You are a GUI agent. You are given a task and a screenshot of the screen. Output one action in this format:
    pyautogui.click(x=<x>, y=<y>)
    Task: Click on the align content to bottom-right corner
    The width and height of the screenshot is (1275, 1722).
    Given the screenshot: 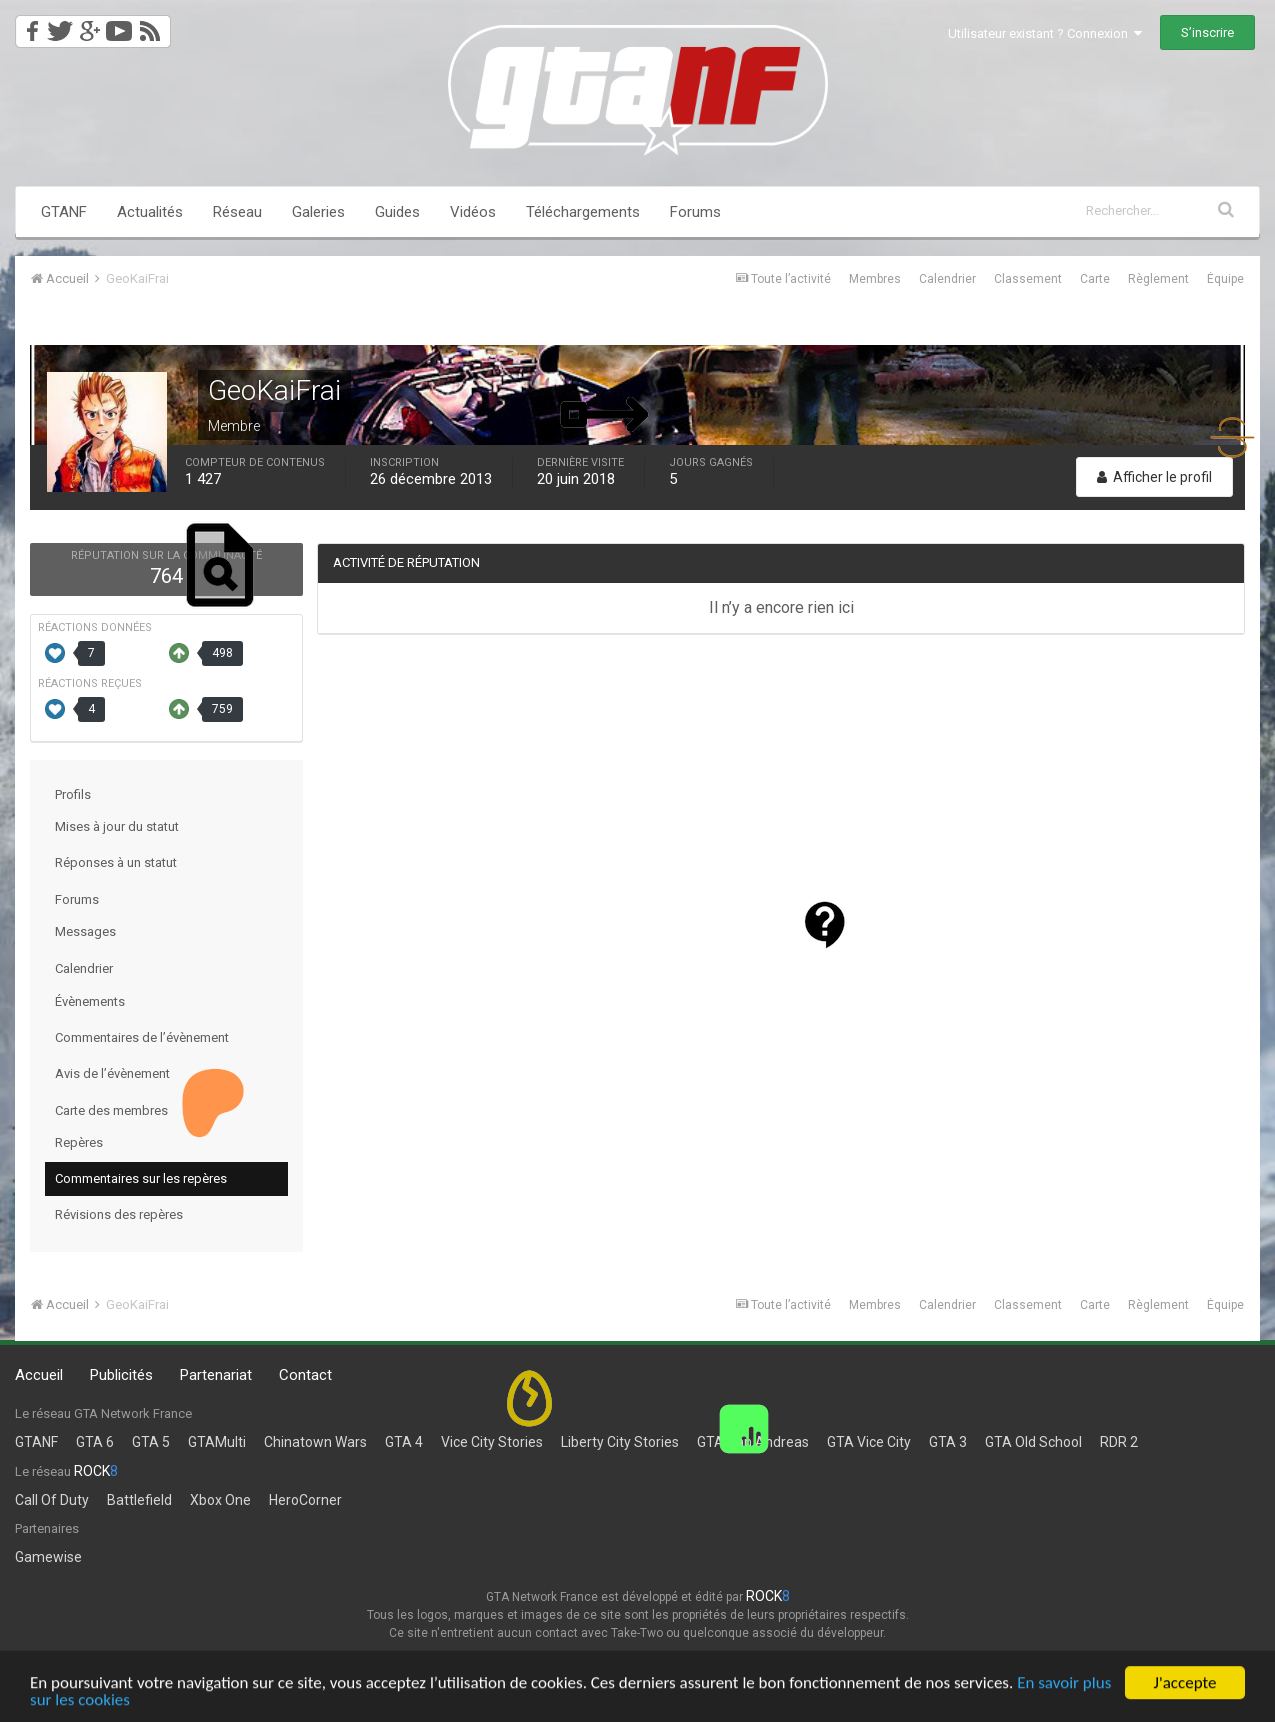 What is the action you would take?
    pyautogui.click(x=744, y=1429)
    